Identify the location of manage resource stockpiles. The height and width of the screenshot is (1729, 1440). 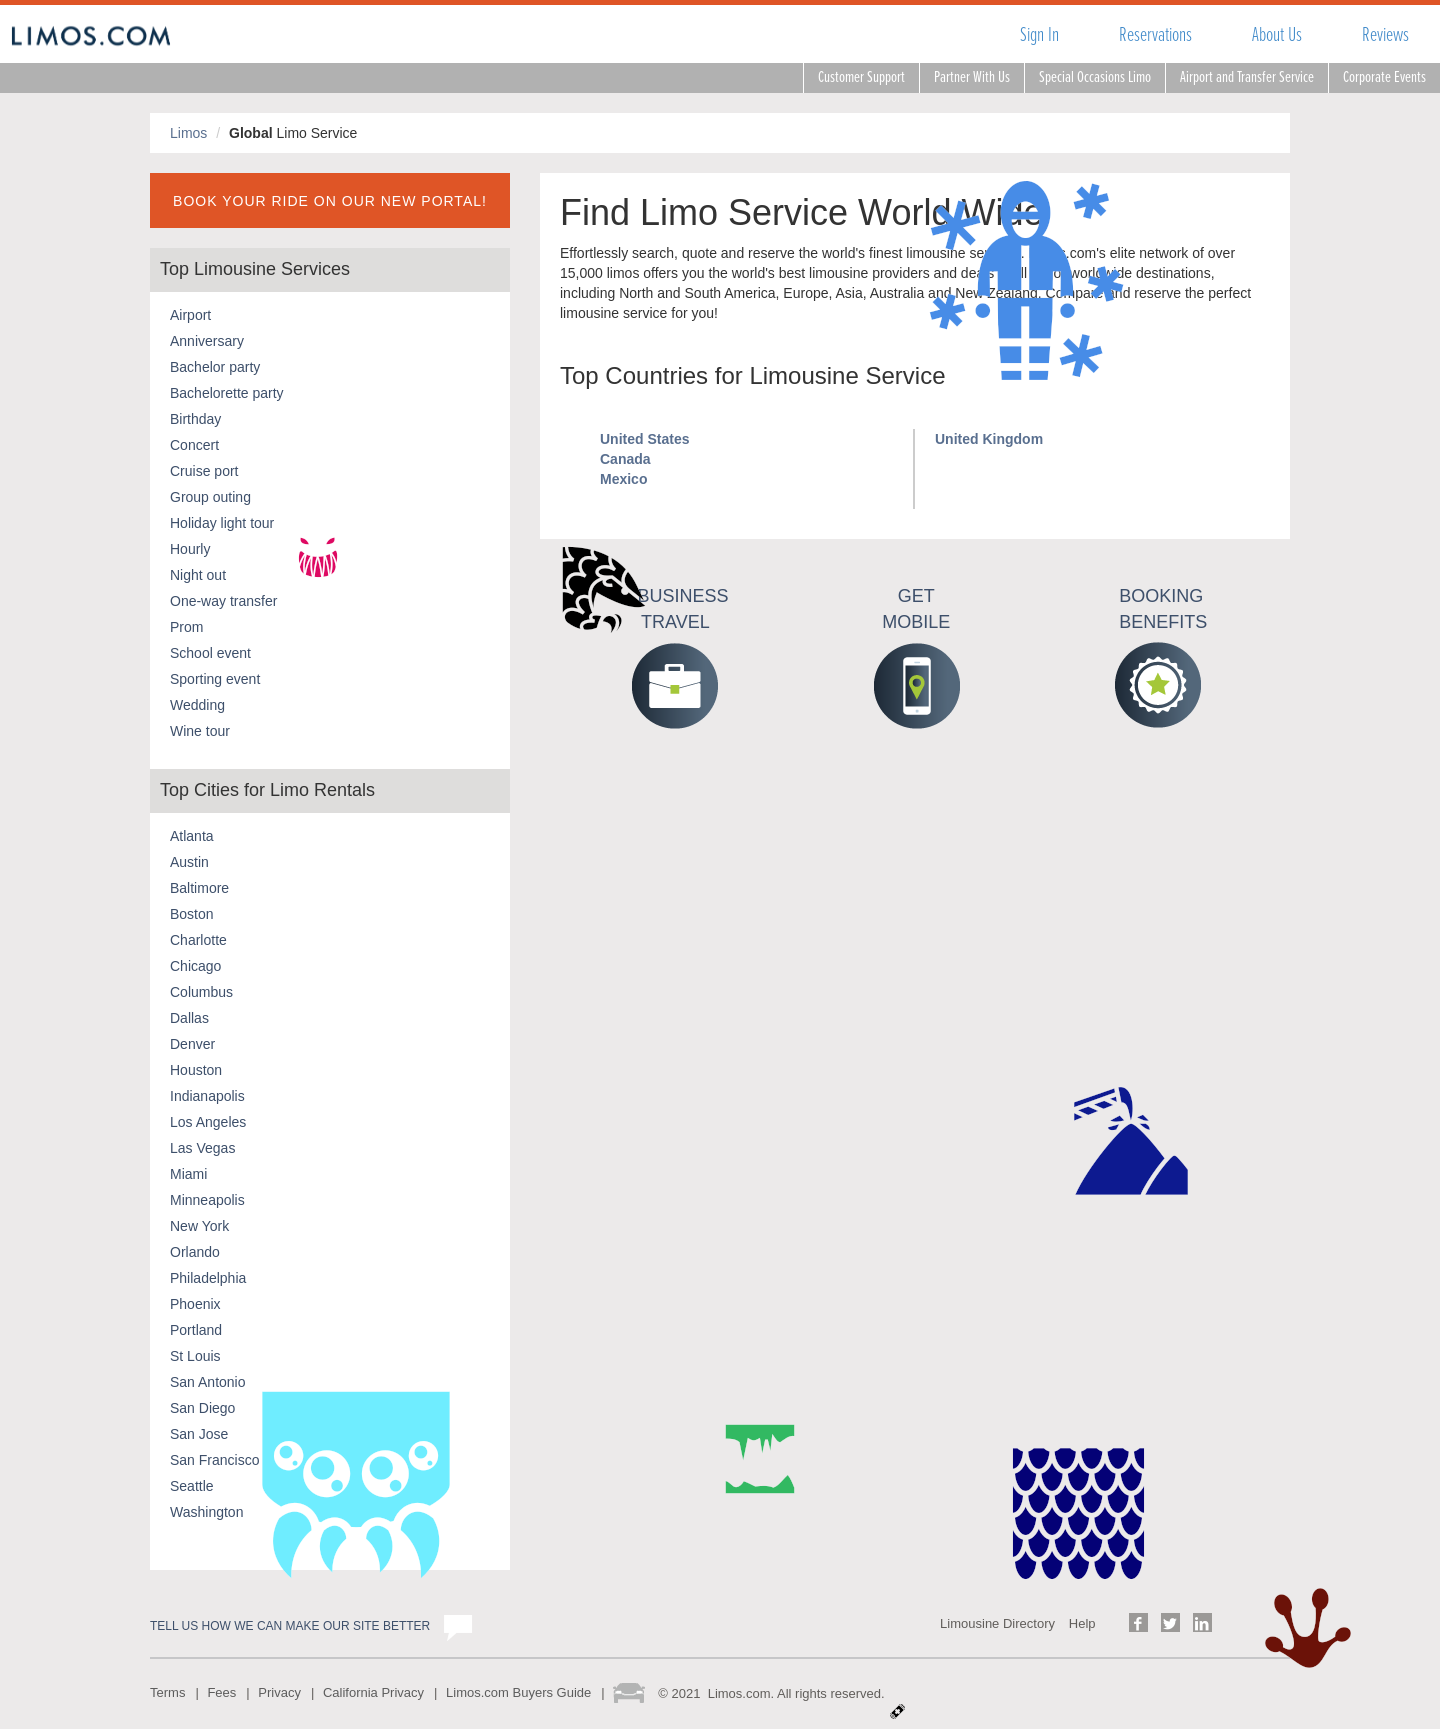
(1131, 1139).